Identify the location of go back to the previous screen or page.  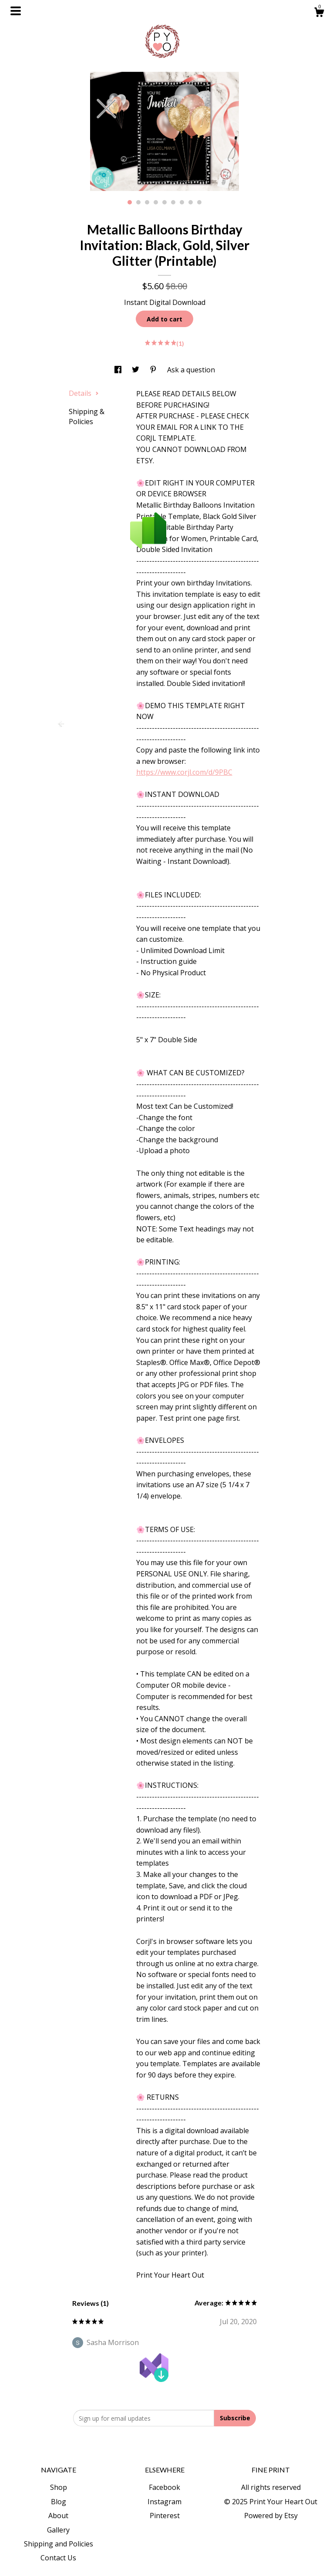
(61, 724).